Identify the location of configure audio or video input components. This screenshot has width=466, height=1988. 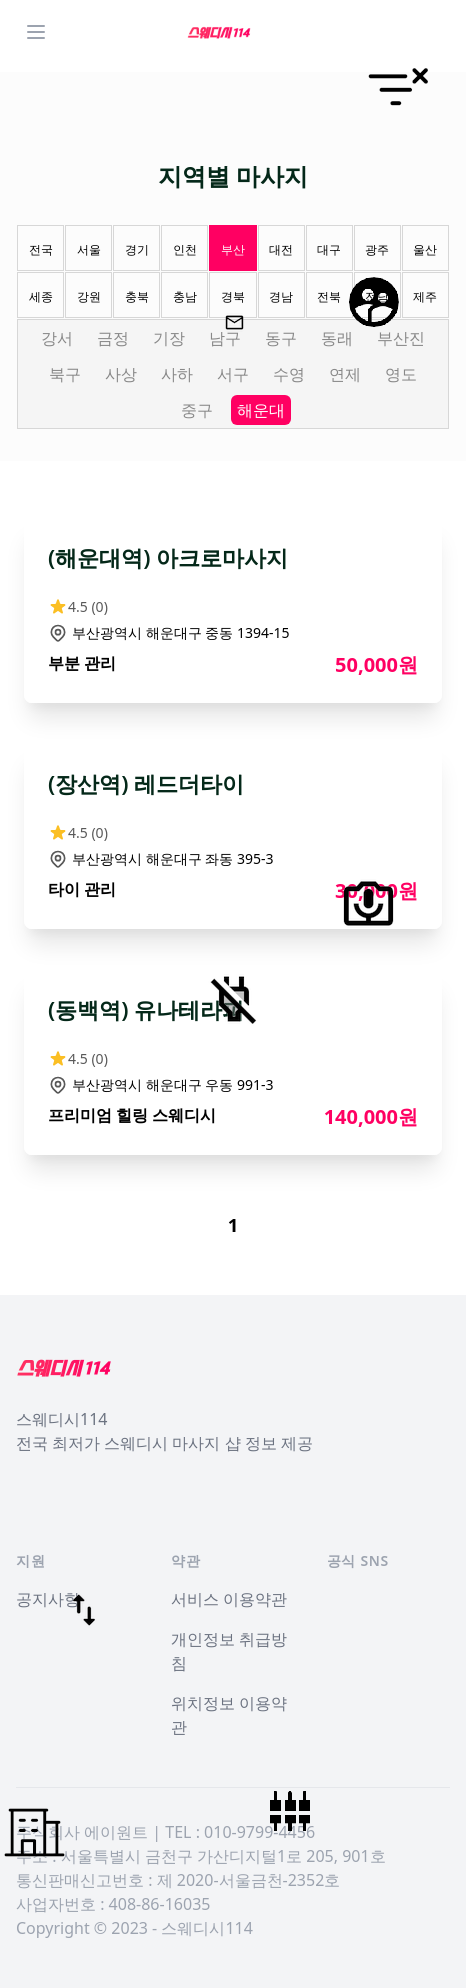
(290, 1811).